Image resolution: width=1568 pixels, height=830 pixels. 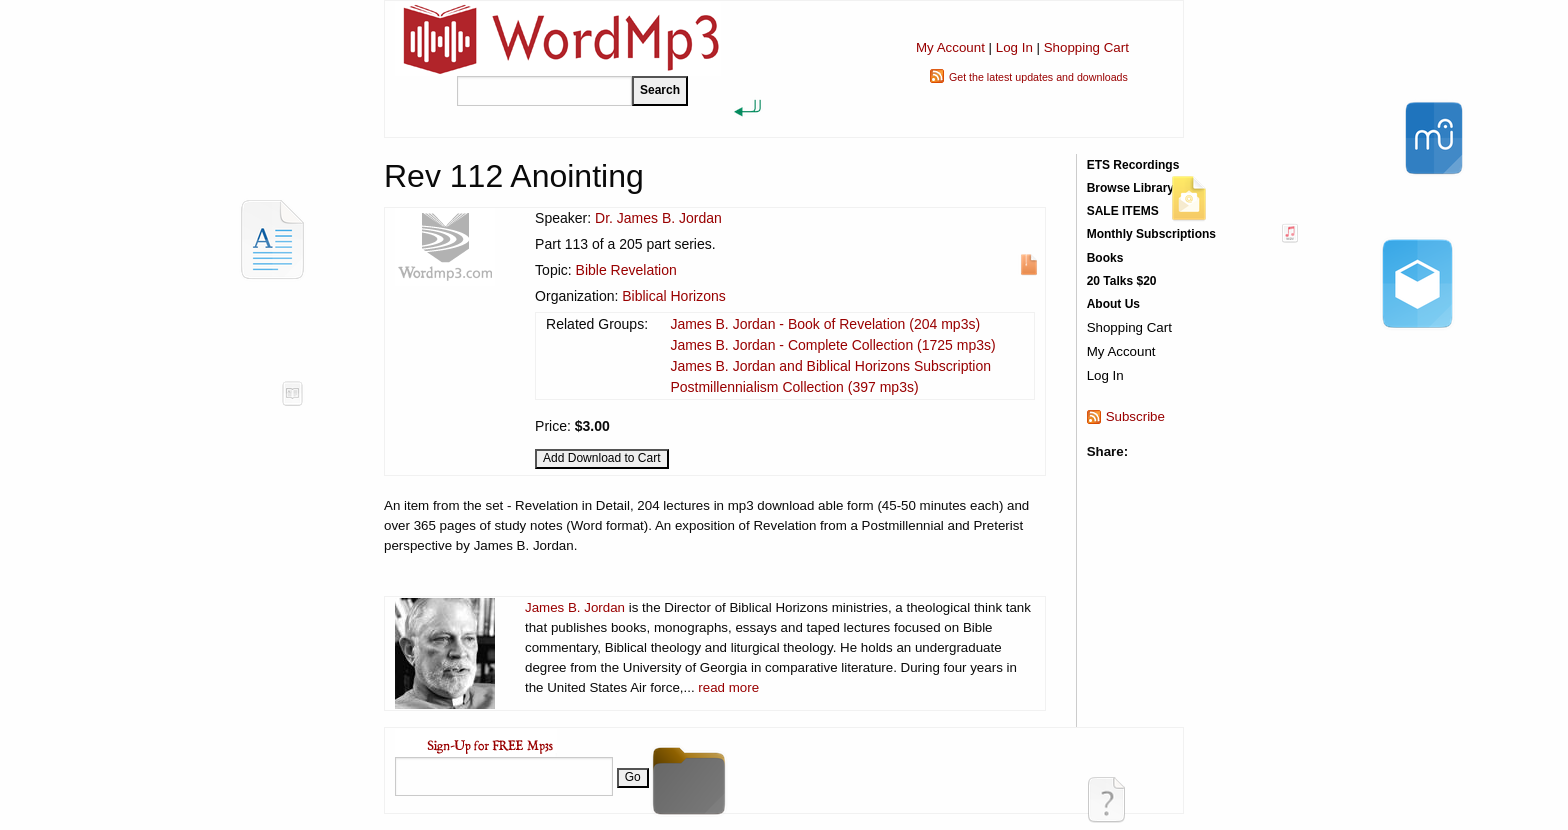 What do you see at coordinates (1106, 799) in the screenshot?
I see `unrecognized file type` at bounding box center [1106, 799].